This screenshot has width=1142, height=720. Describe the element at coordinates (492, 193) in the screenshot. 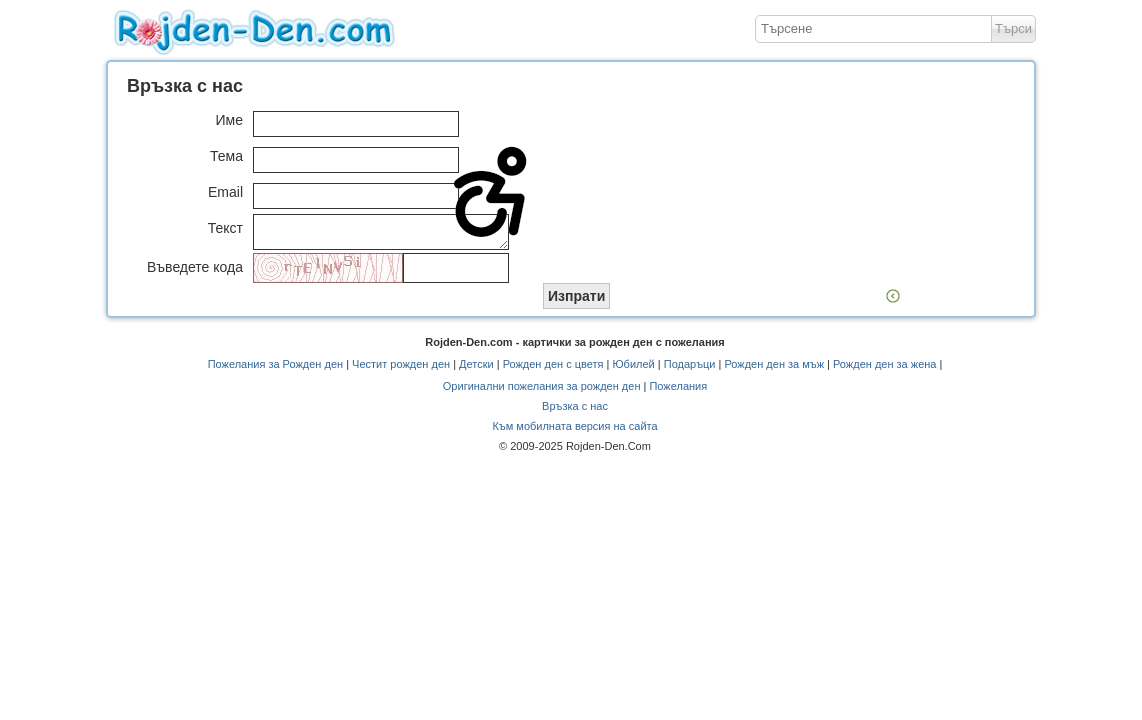

I see `indicates wheelchair accessible facilities` at that location.